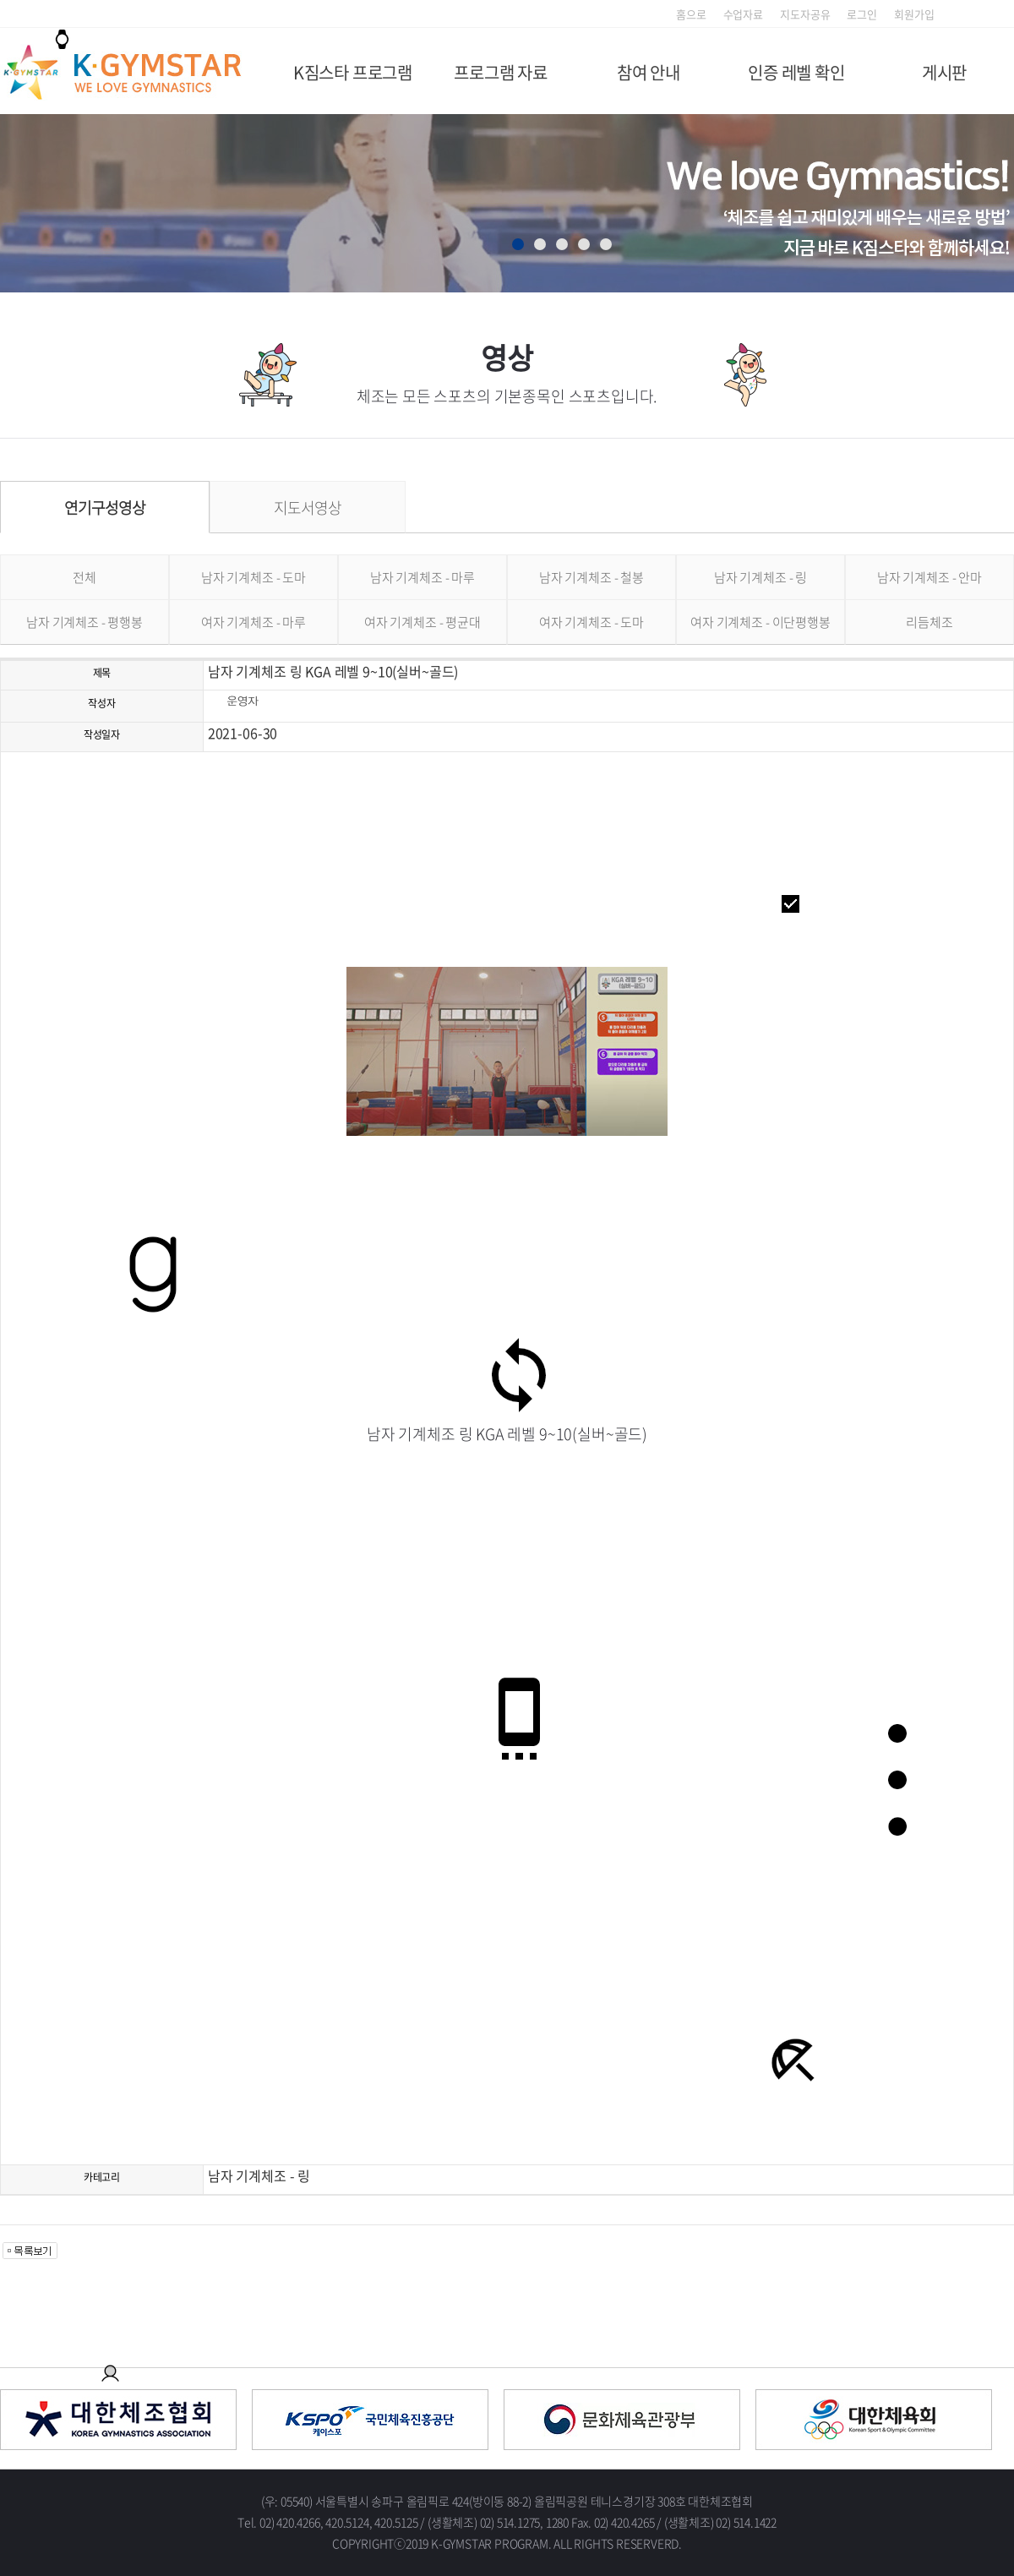 This screenshot has height=2576, width=1014. Describe the element at coordinates (519, 1718) in the screenshot. I see `access mobile device settings` at that location.